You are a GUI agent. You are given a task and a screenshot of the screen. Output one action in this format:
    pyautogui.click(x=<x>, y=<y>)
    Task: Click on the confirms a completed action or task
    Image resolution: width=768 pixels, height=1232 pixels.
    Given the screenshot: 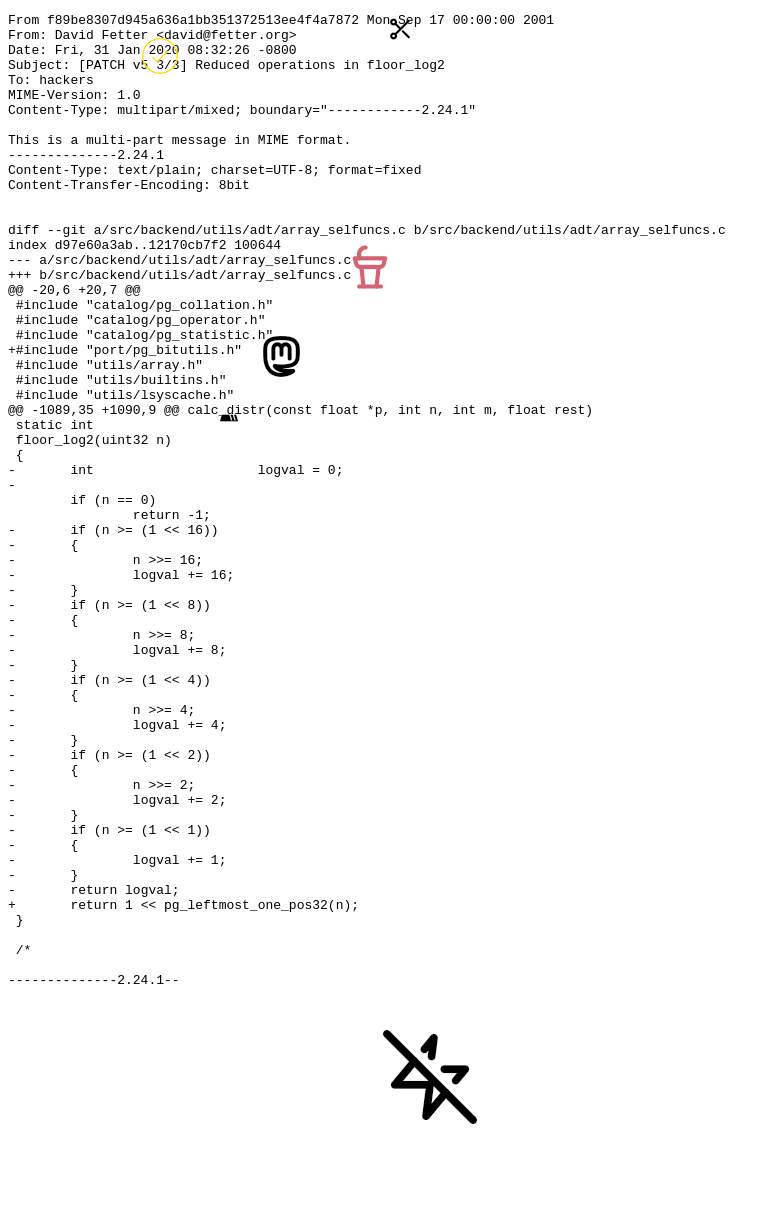 What is the action you would take?
    pyautogui.click(x=160, y=56)
    